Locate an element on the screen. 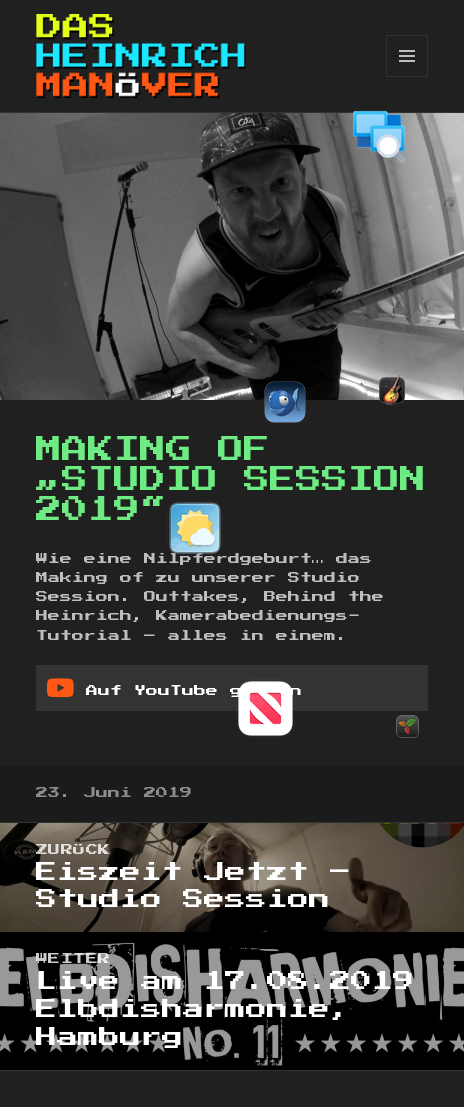 The image size is (464, 1107). open the weather app is located at coordinates (195, 528).